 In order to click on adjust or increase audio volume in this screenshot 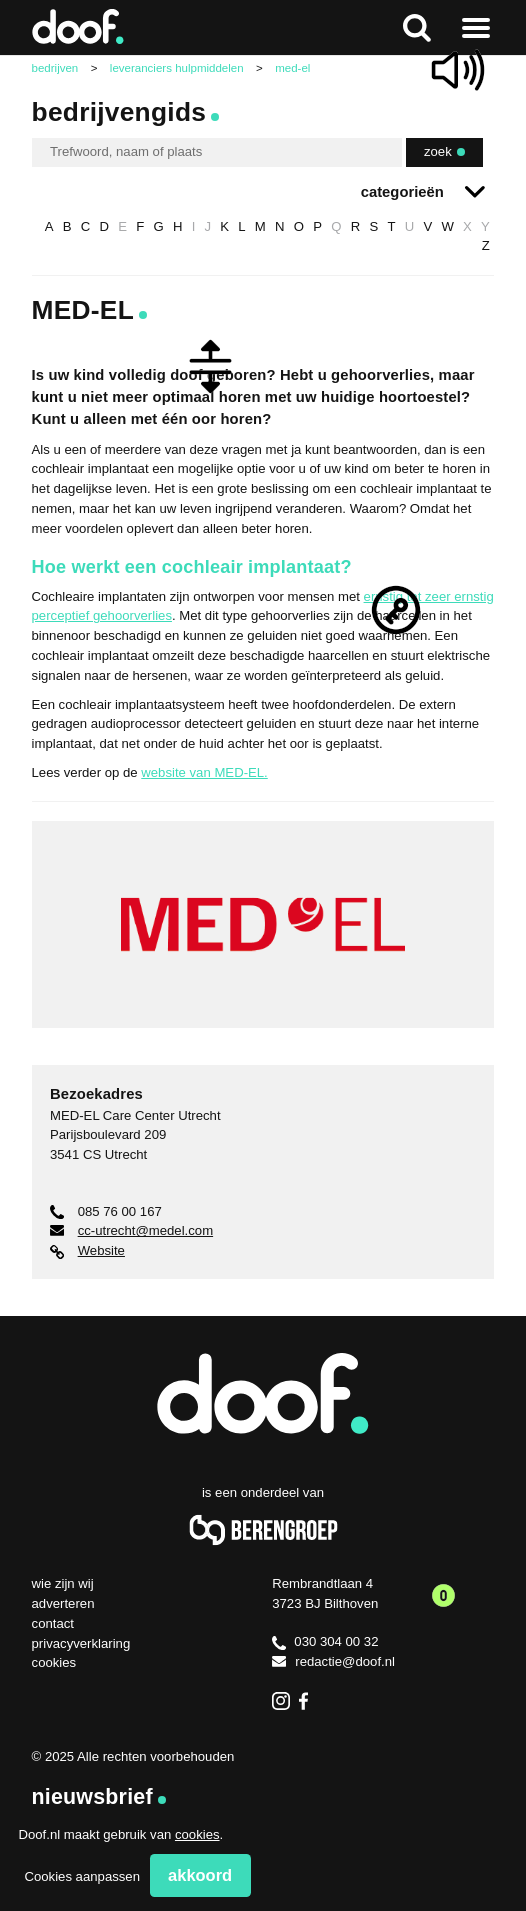, I will do `click(458, 70)`.